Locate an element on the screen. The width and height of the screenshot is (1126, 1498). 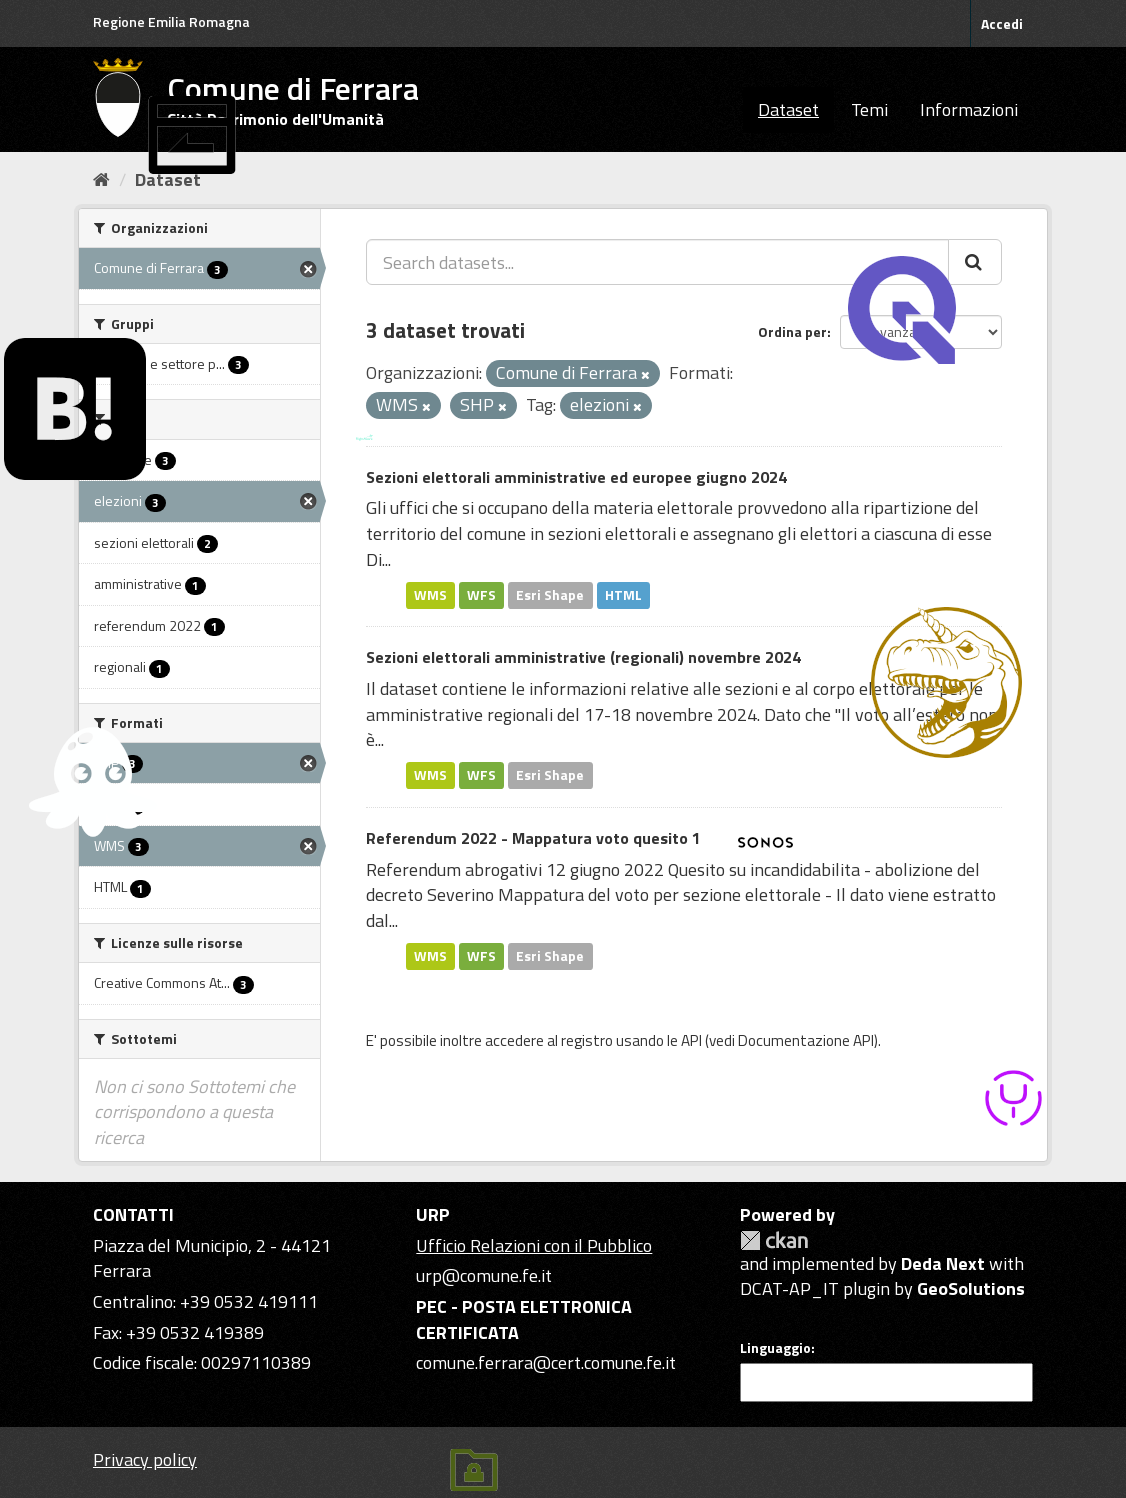
access a password-protected folder is located at coordinates (474, 1470).